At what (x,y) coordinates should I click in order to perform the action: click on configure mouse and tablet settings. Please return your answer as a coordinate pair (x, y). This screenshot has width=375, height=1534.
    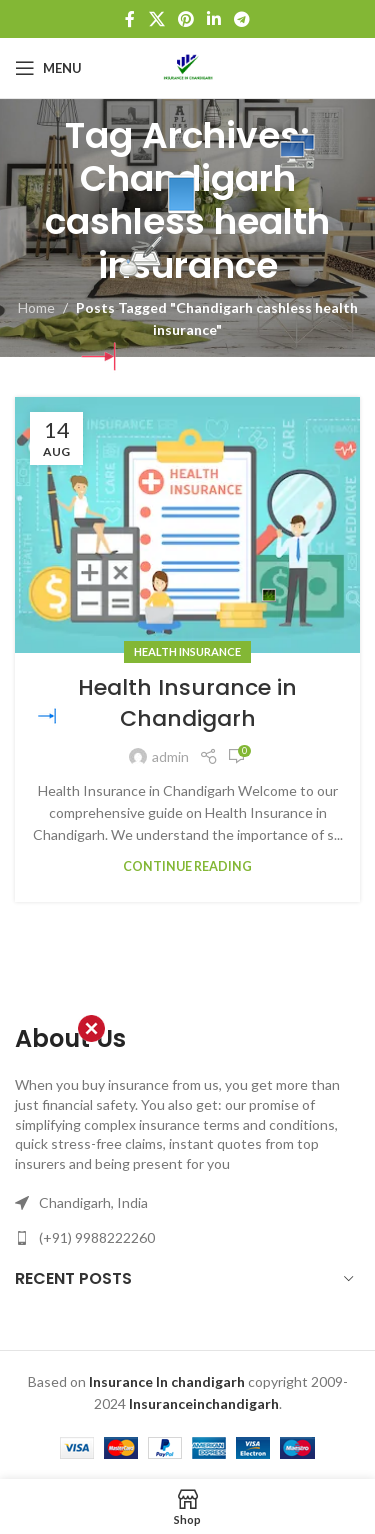
    Looking at the image, I should click on (140, 256).